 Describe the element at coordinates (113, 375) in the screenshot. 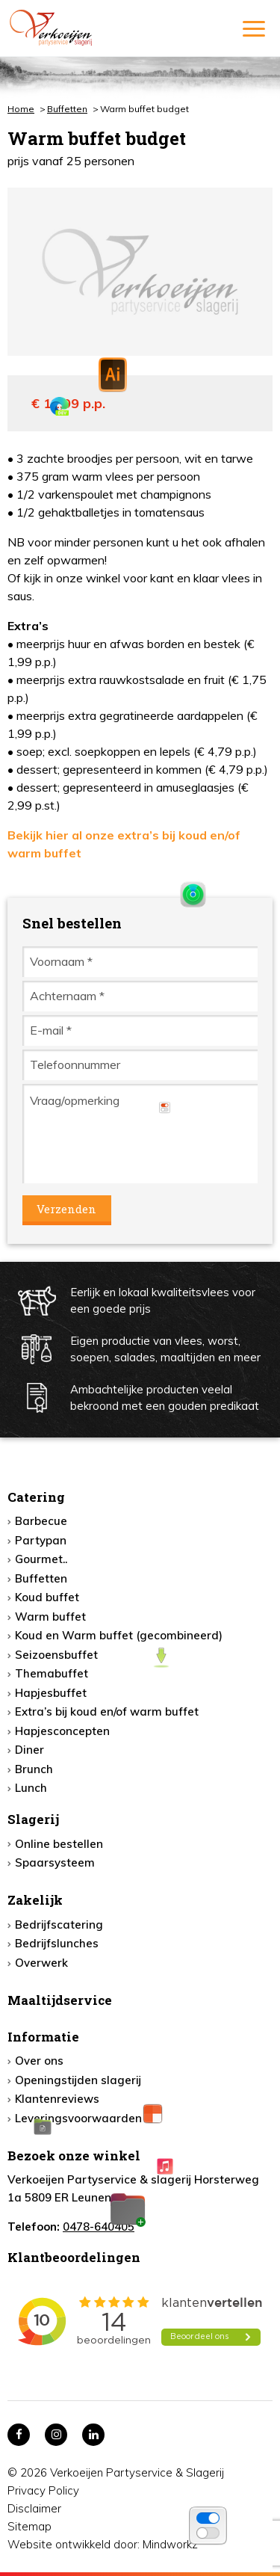

I see `open an Adobe Illustrator file` at that location.